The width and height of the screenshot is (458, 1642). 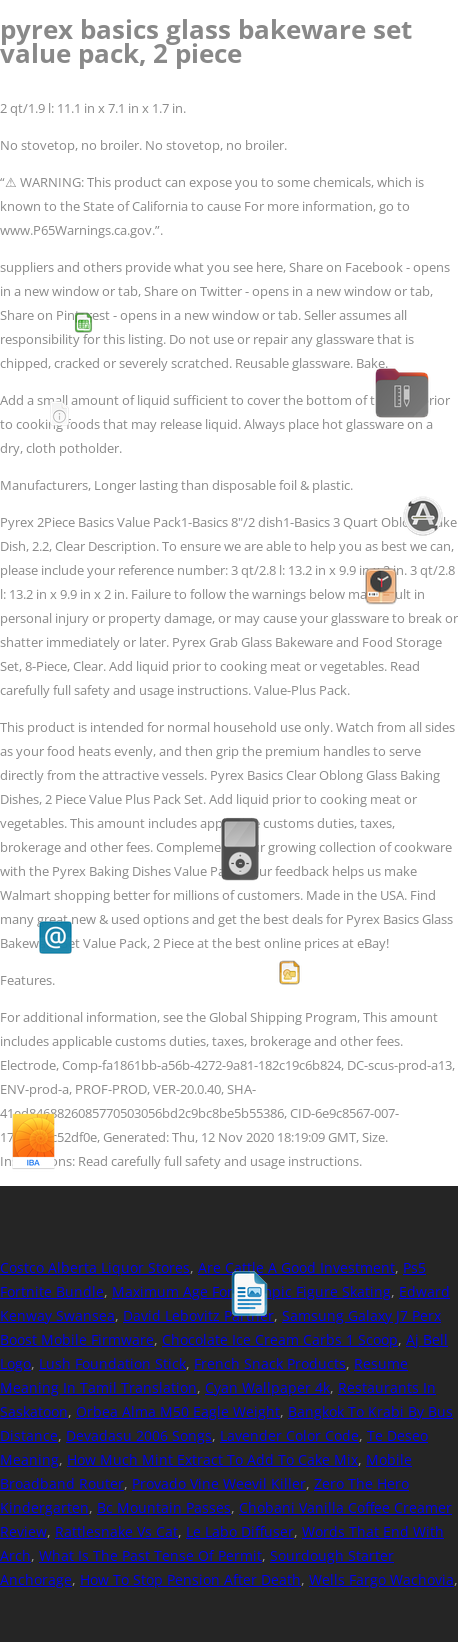 What do you see at coordinates (33, 1142) in the screenshot?
I see `open an iBooks Author document` at bounding box center [33, 1142].